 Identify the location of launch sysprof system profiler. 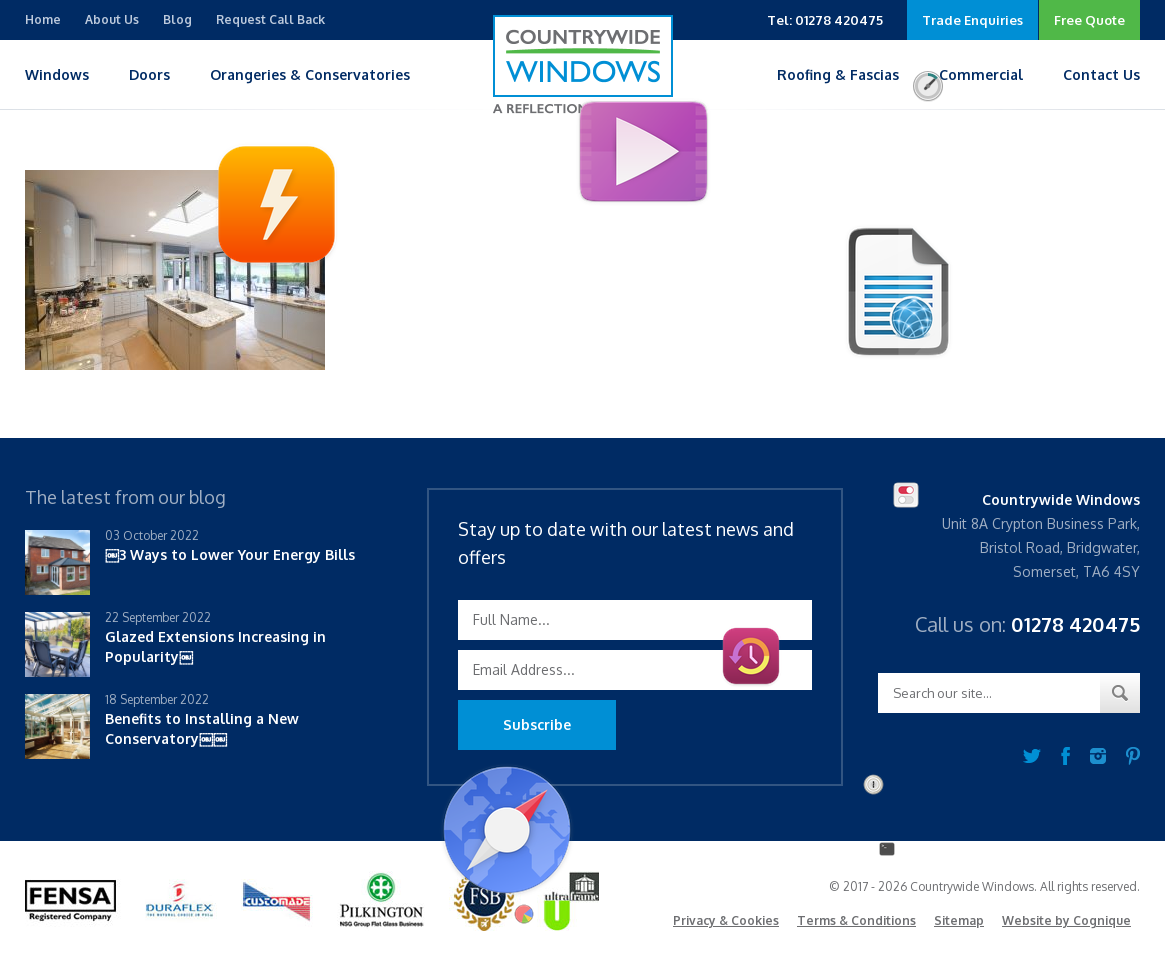
(928, 86).